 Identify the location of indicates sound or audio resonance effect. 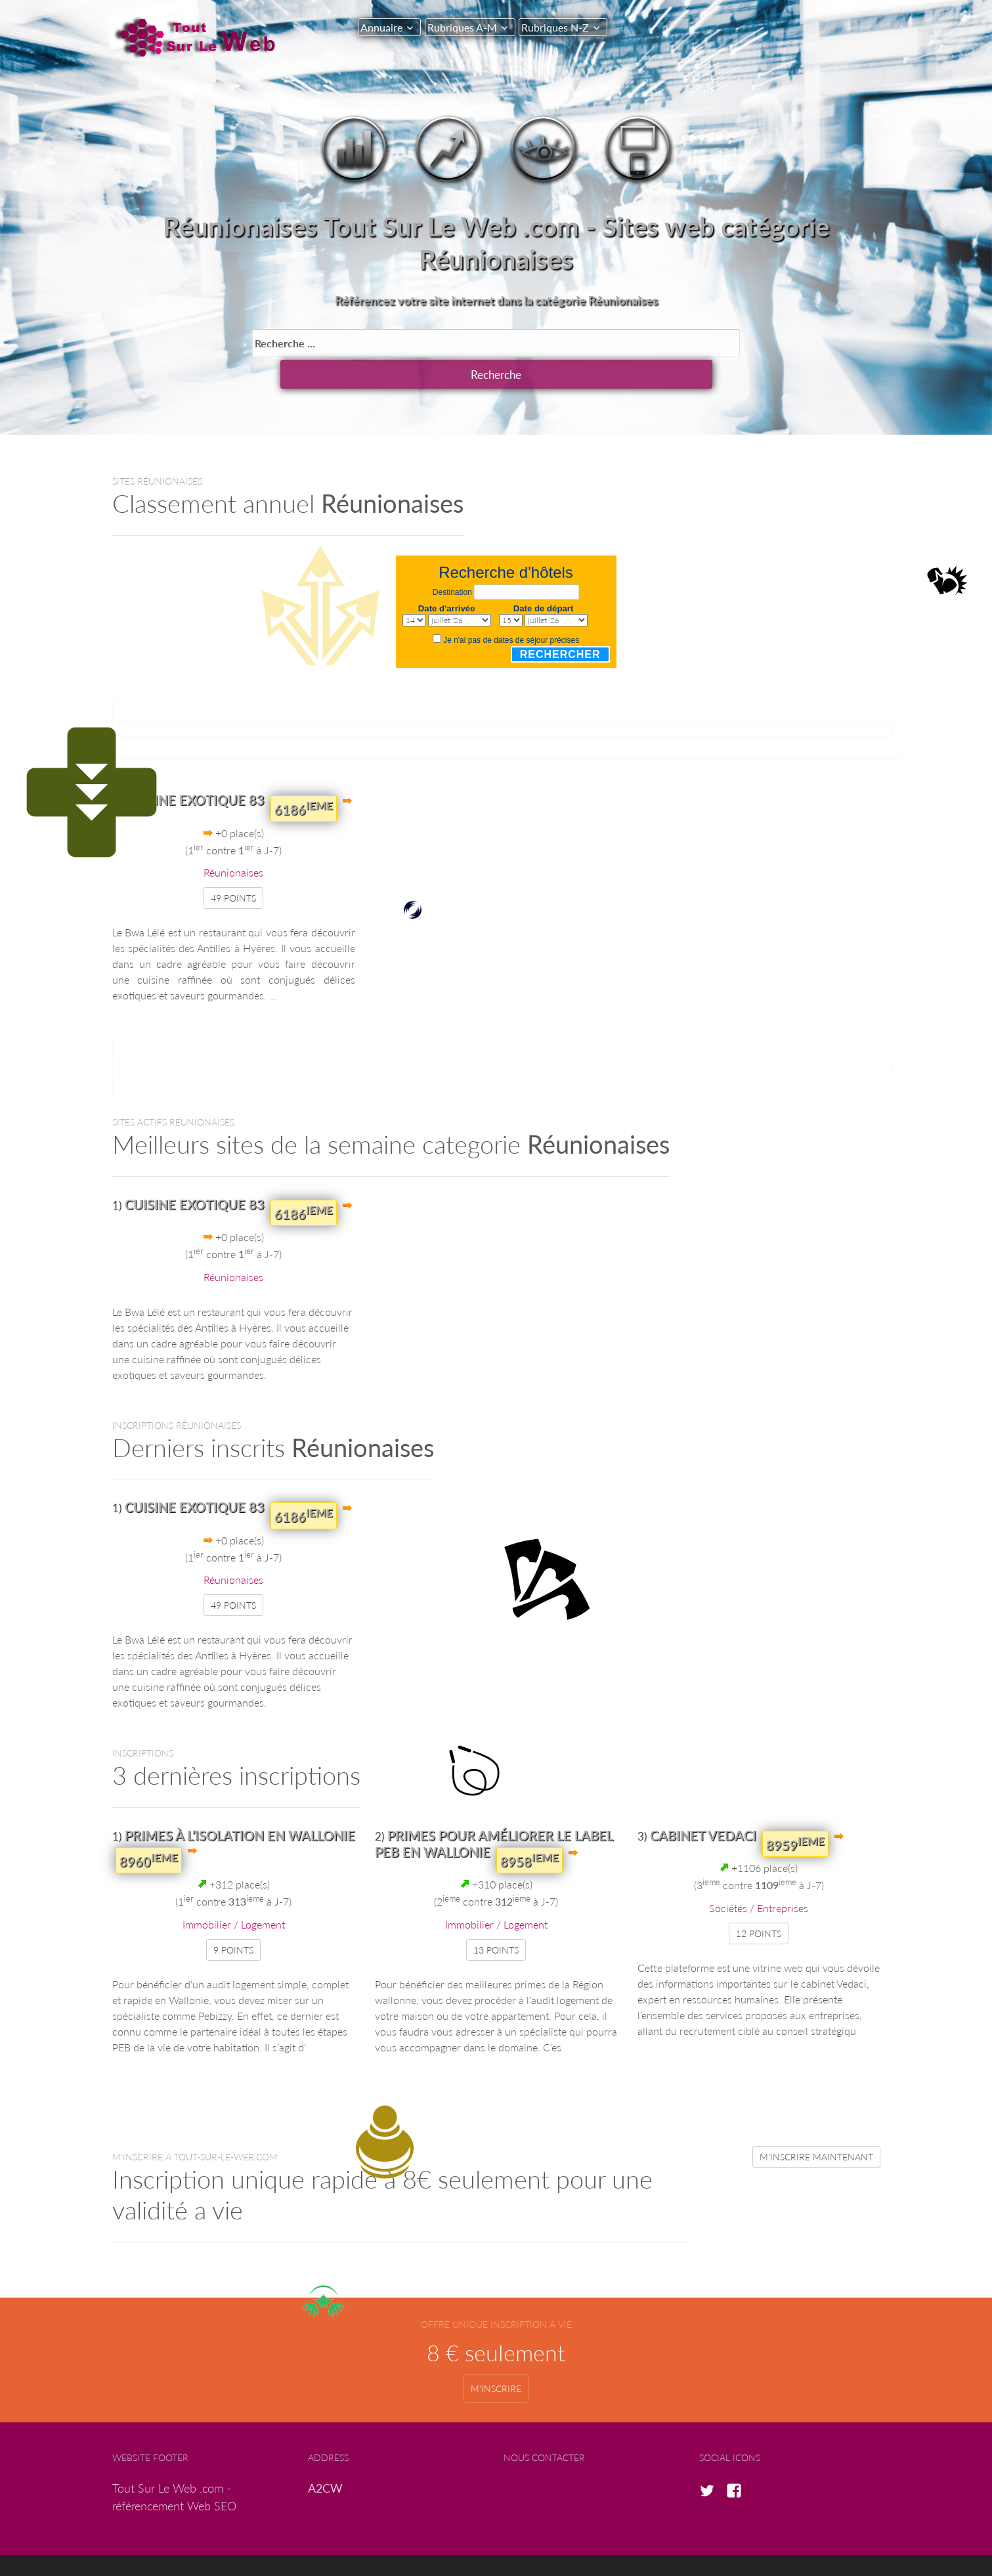
(412, 909).